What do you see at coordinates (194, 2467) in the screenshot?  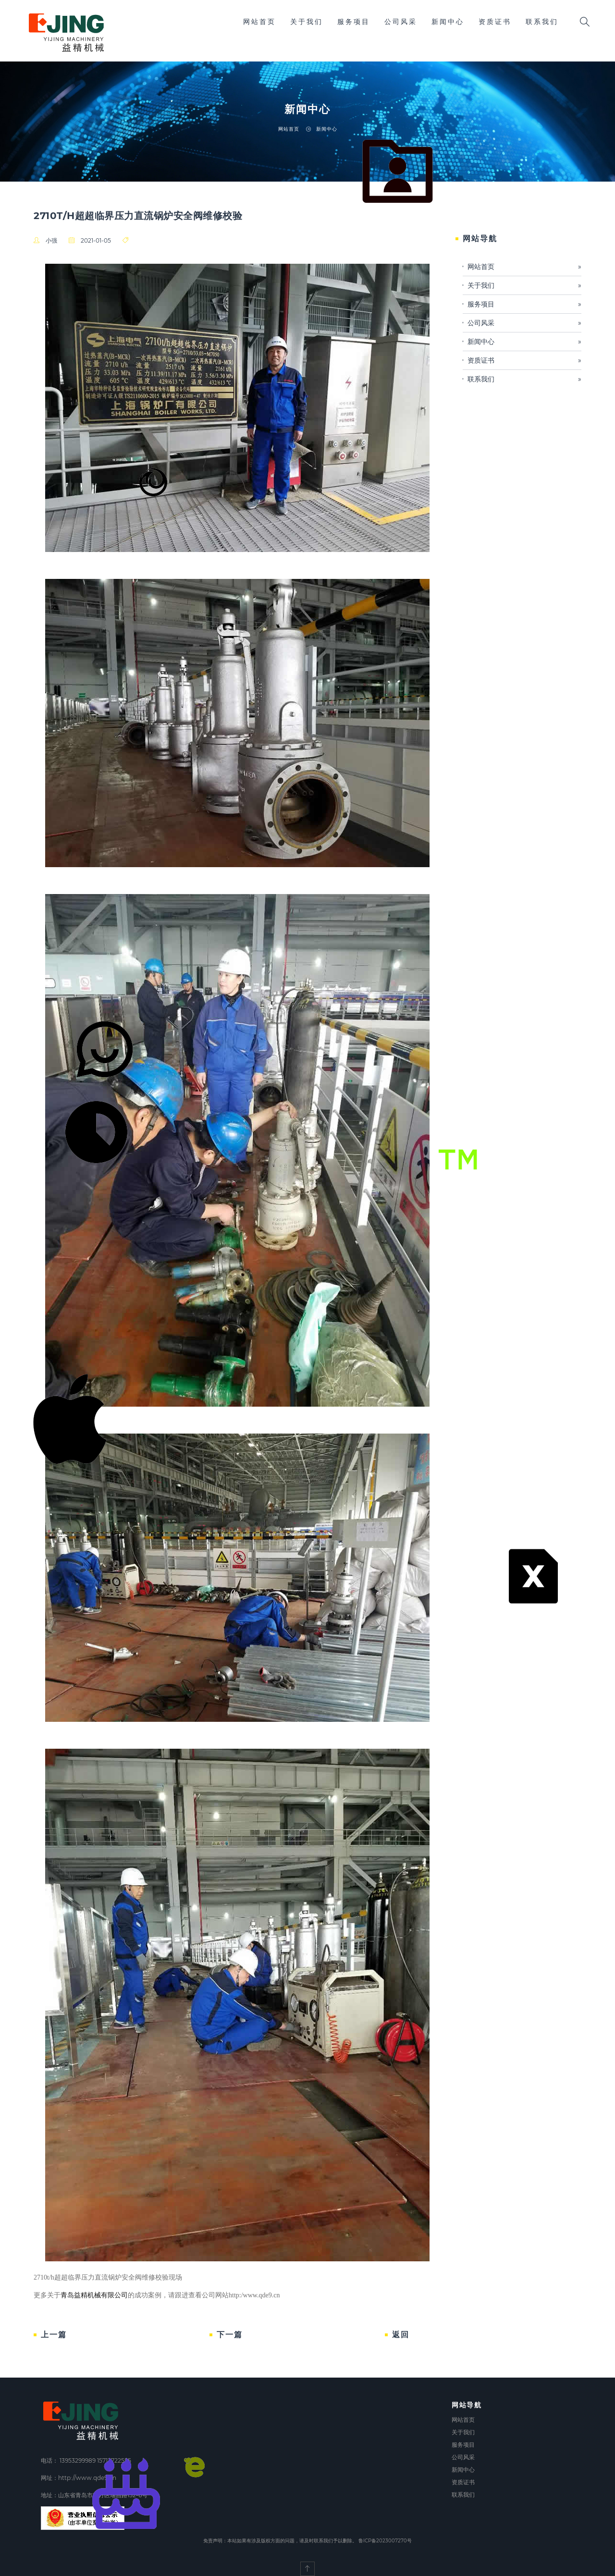 I see `open the ente app` at bounding box center [194, 2467].